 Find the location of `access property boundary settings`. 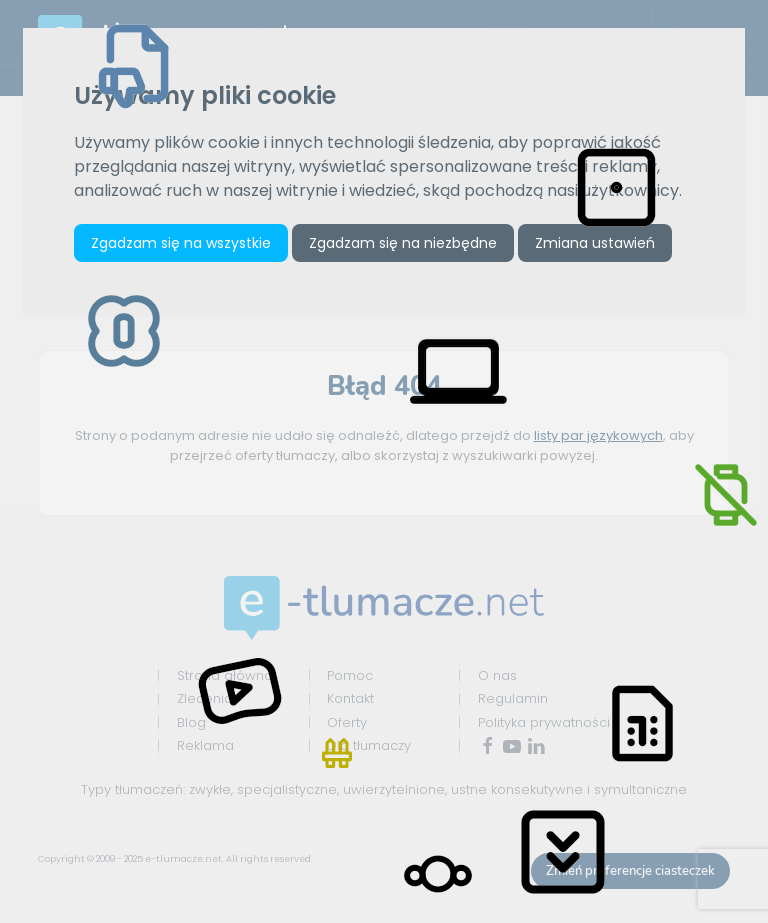

access property boundary settings is located at coordinates (337, 753).